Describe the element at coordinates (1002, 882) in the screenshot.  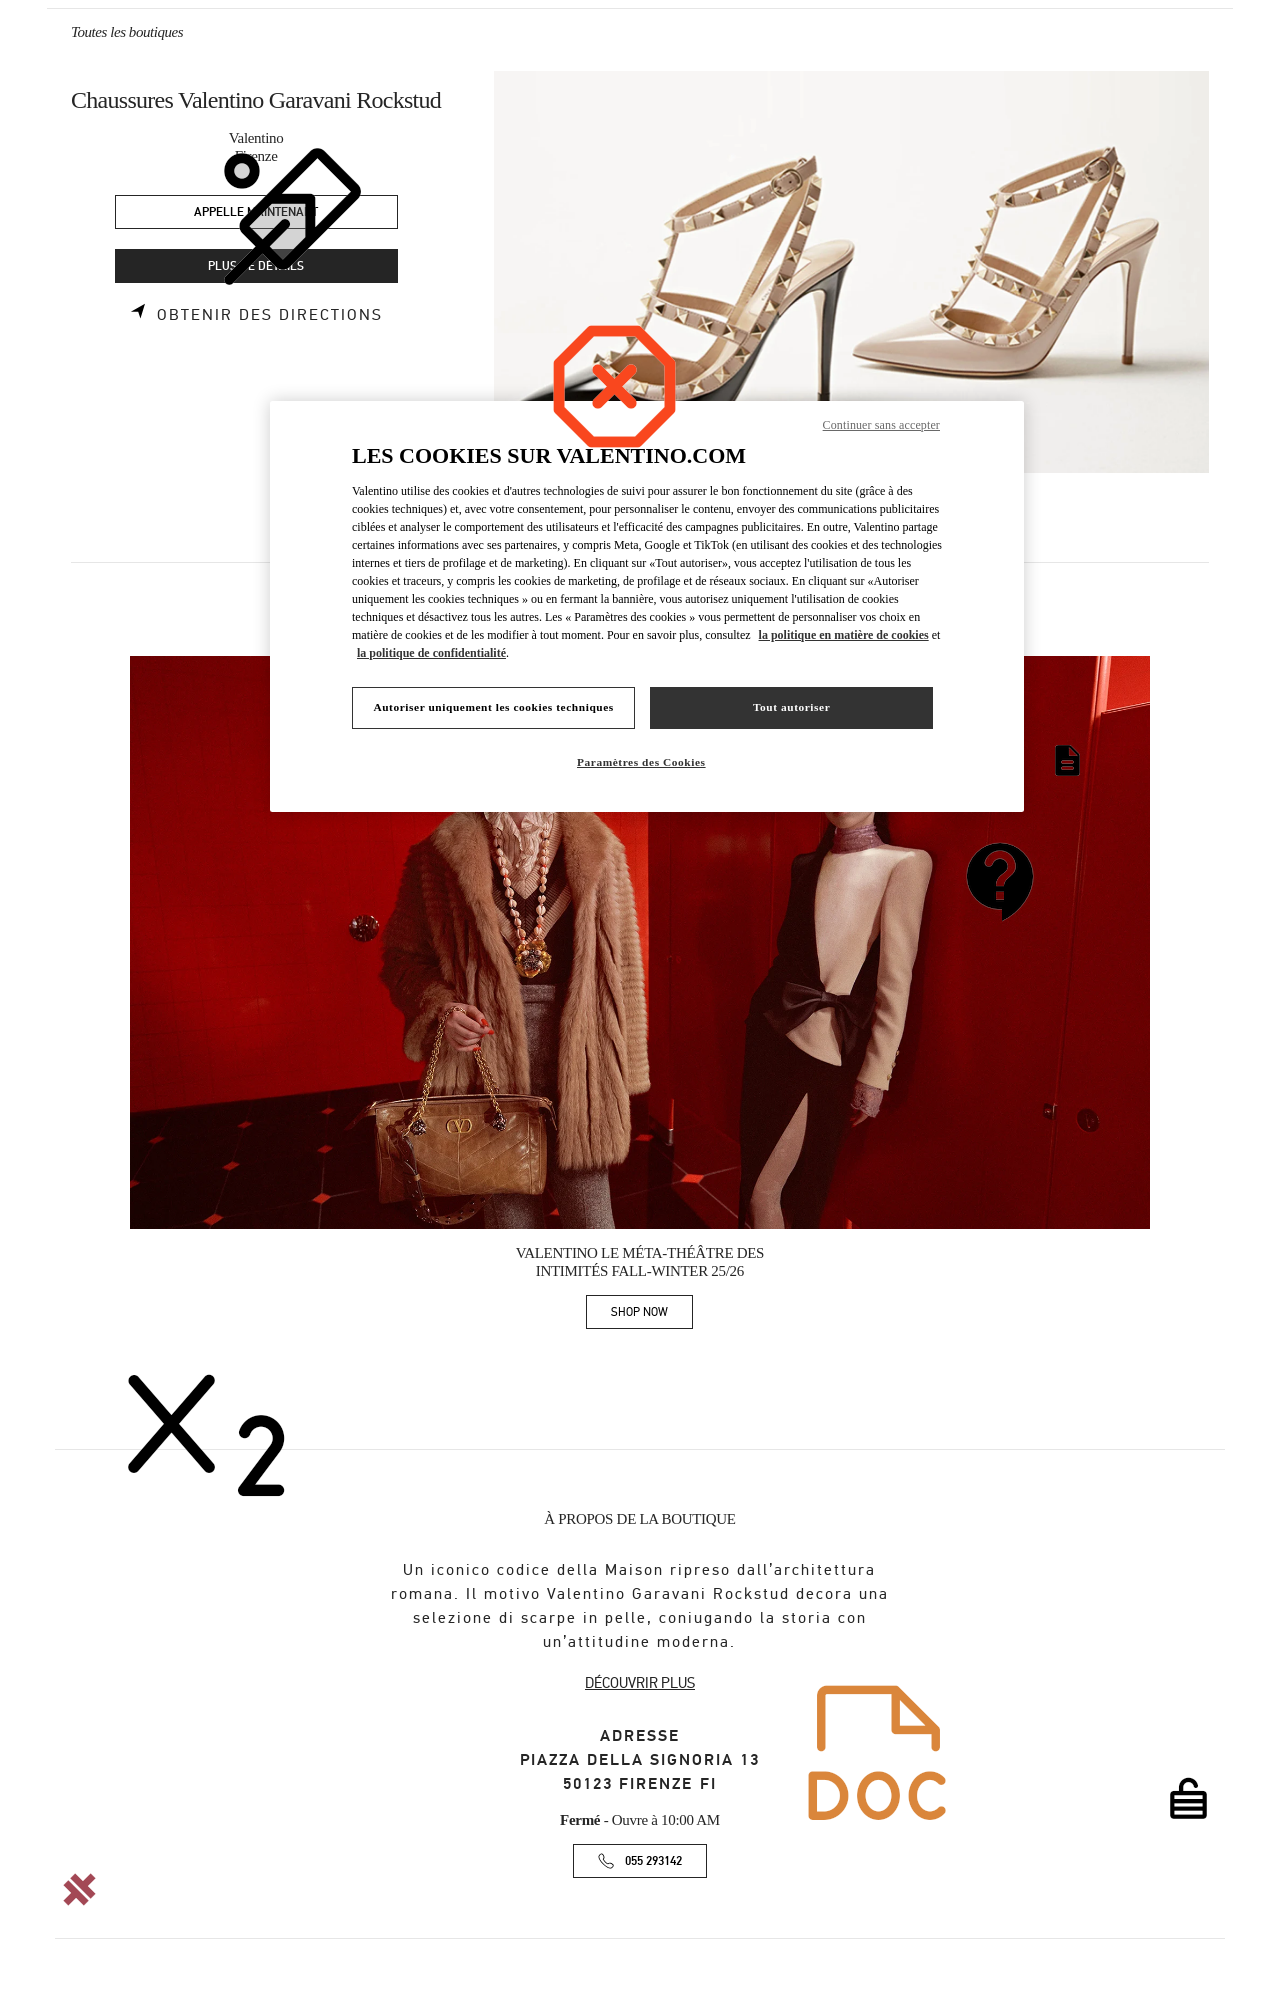
I see `contact customer support` at that location.